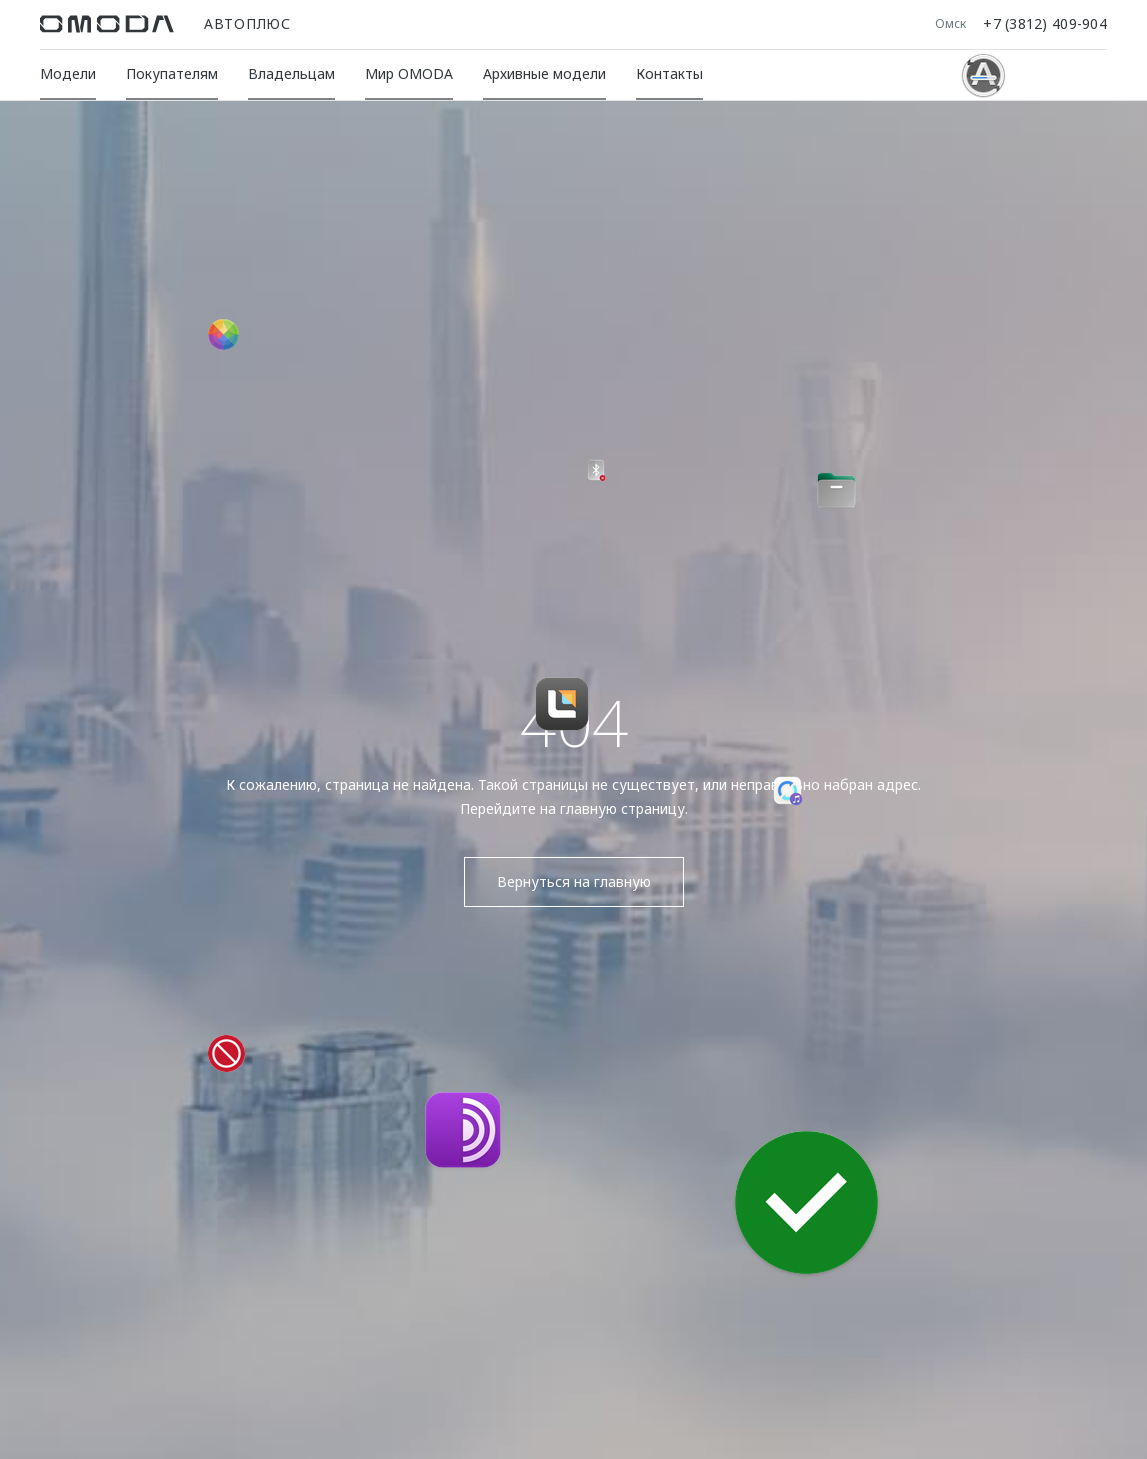 This screenshot has width=1147, height=1459. Describe the element at coordinates (562, 704) in the screenshot. I see `open lite-xl text editor` at that location.